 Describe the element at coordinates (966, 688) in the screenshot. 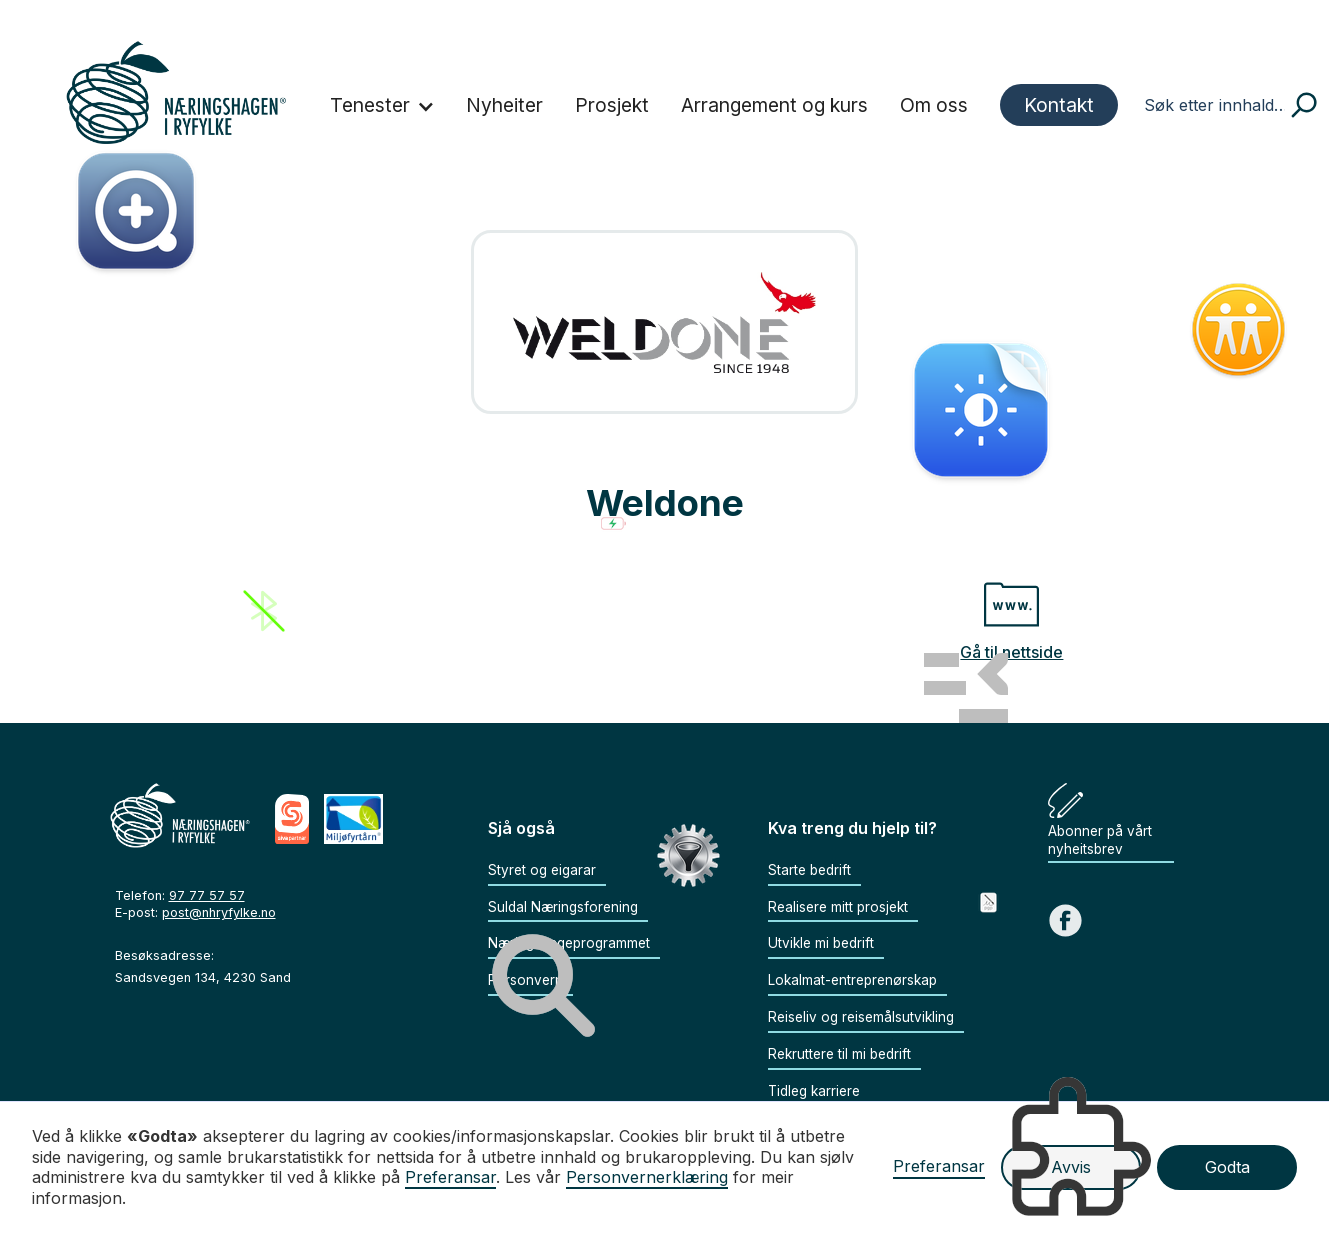

I see `increase text indentation (right-to-left layout)` at that location.